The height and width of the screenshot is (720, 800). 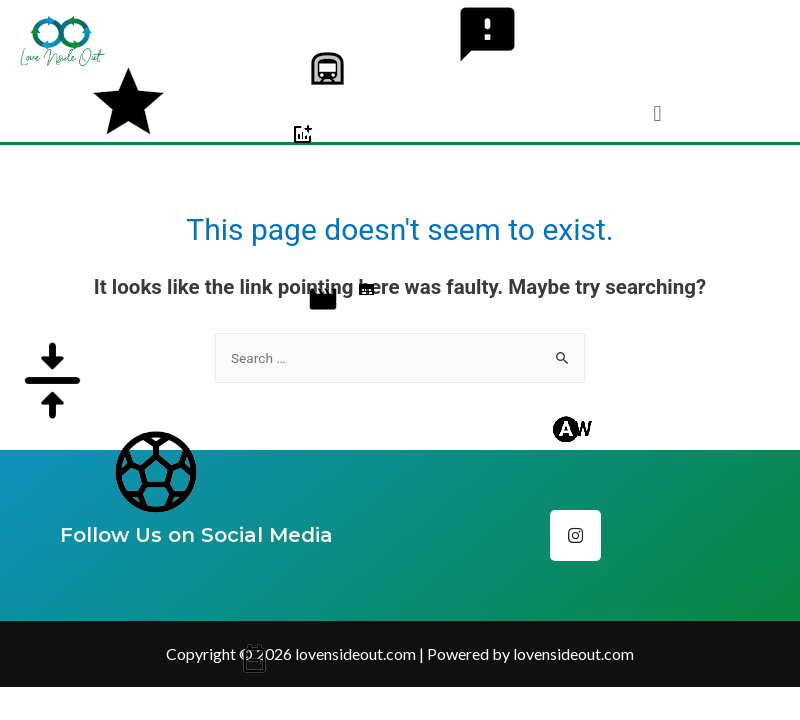 I want to click on add a new chart or graph, so click(x=302, y=134).